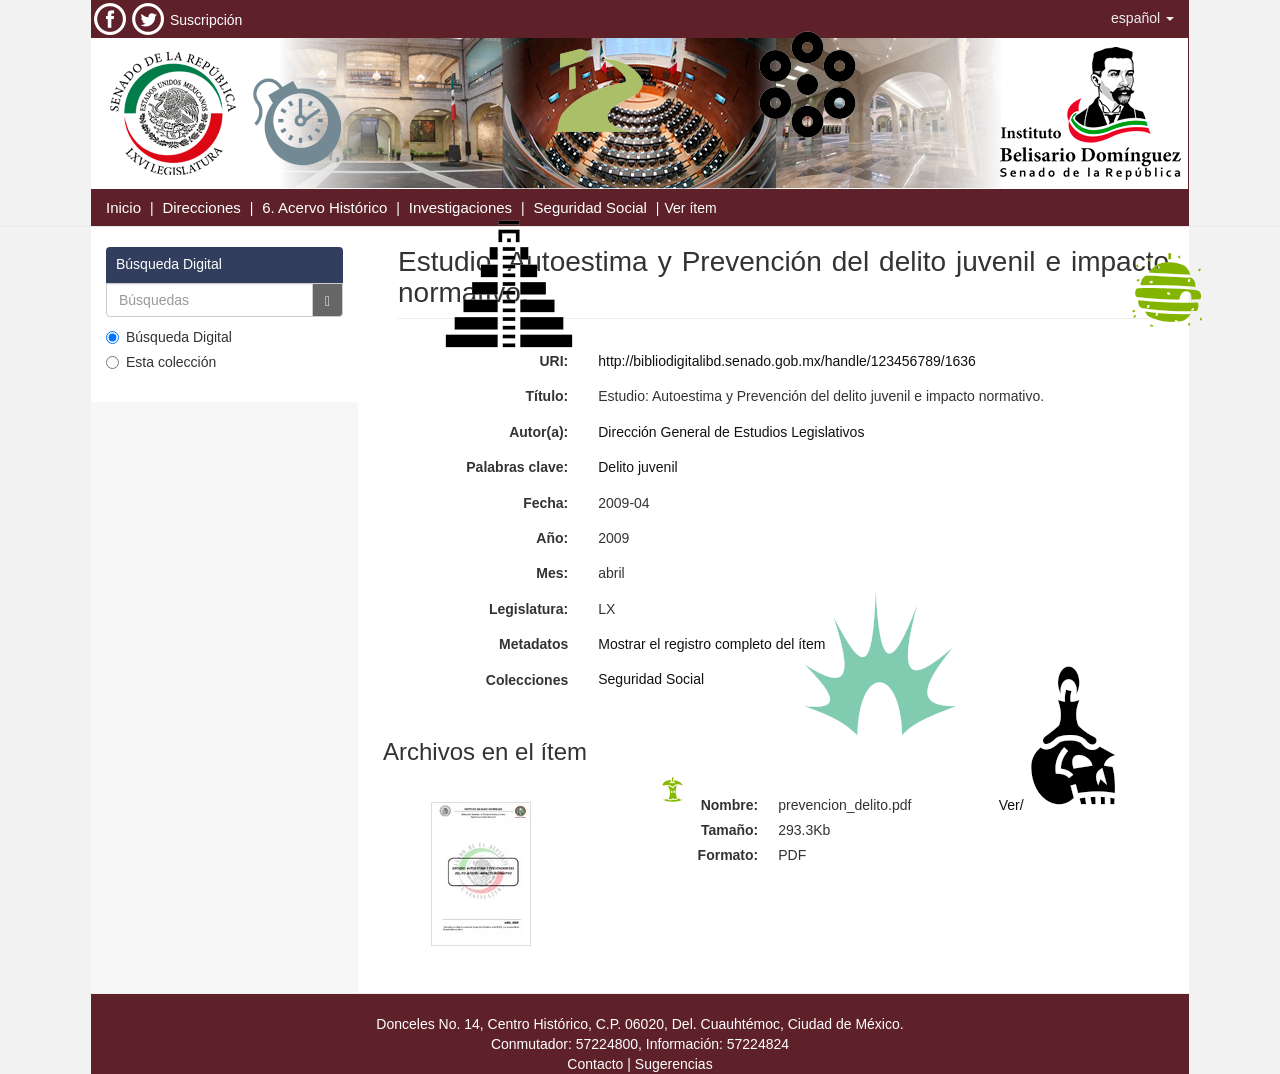  Describe the element at coordinates (1168, 289) in the screenshot. I see `view beehive or apiary location` at that location.